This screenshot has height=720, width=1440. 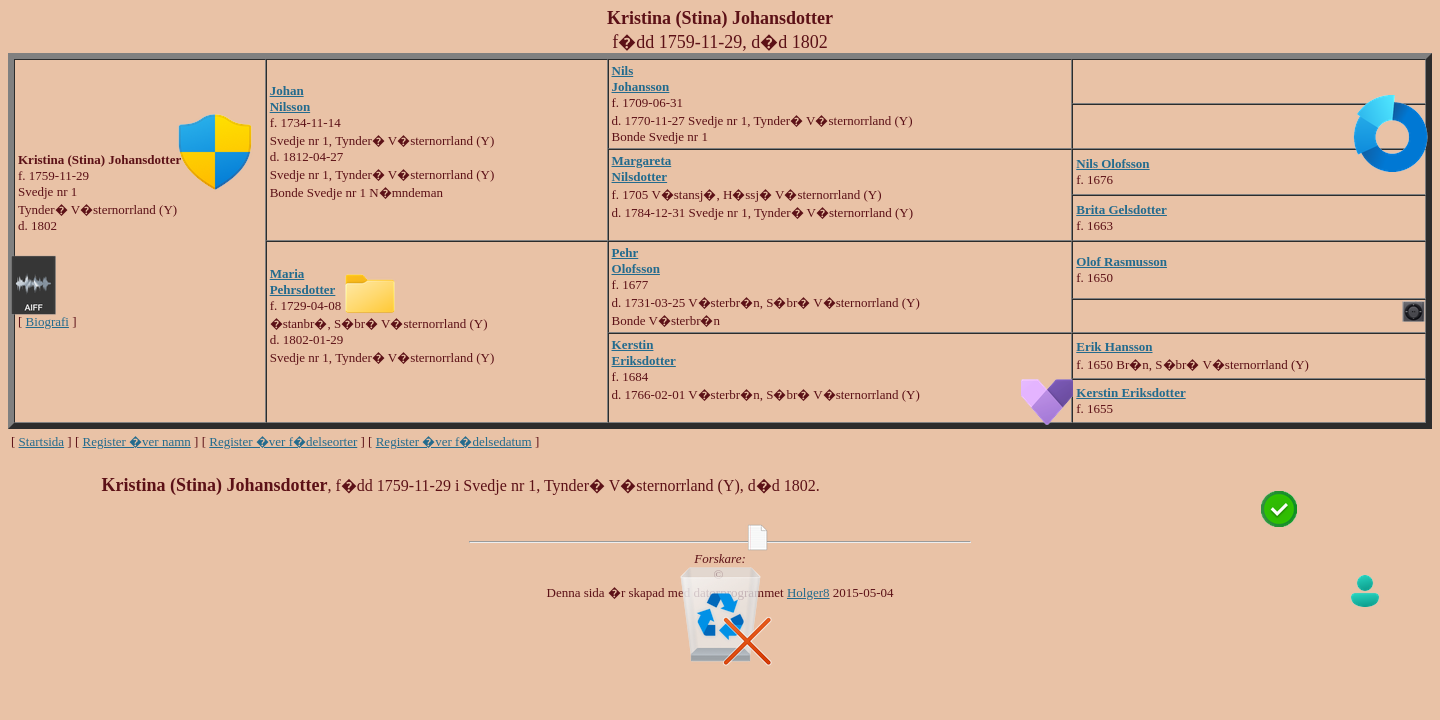 I want to click on file successfully synced to OneDrive, so click(x=1279, y=509).